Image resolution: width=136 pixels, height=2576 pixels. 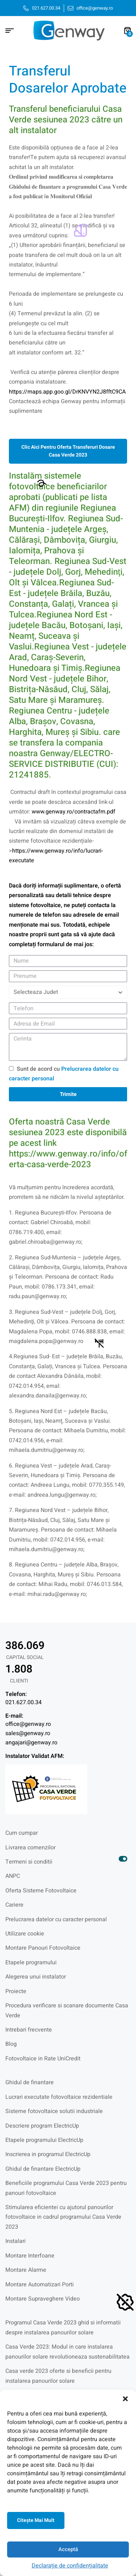 What do you see at coordinates (99, 1343) in the screenshot?
I see `indicates no signal or connection unavailable` at bounding box center [99, 1343].